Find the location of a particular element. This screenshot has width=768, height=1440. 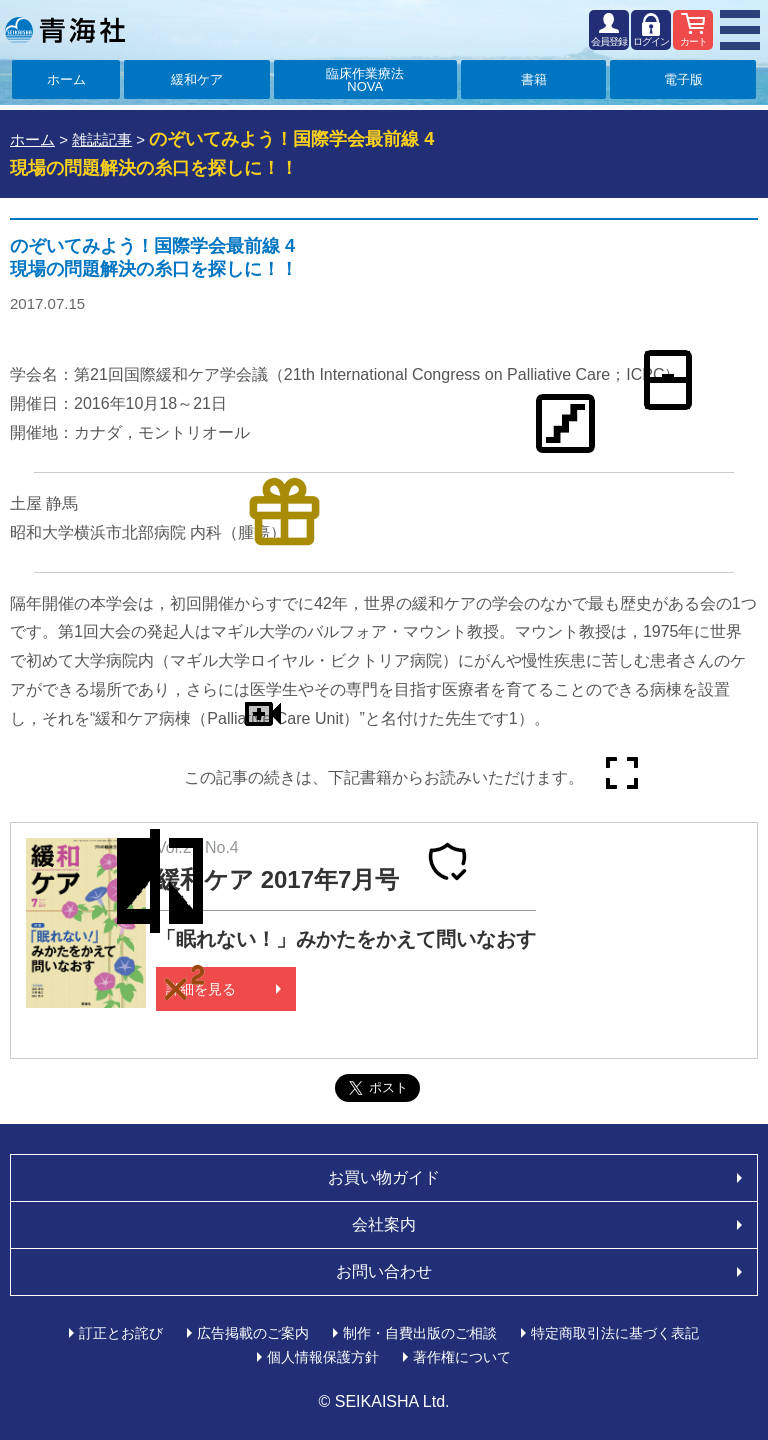

indicates stairs or stairway access is located at coordinates (565, 423).